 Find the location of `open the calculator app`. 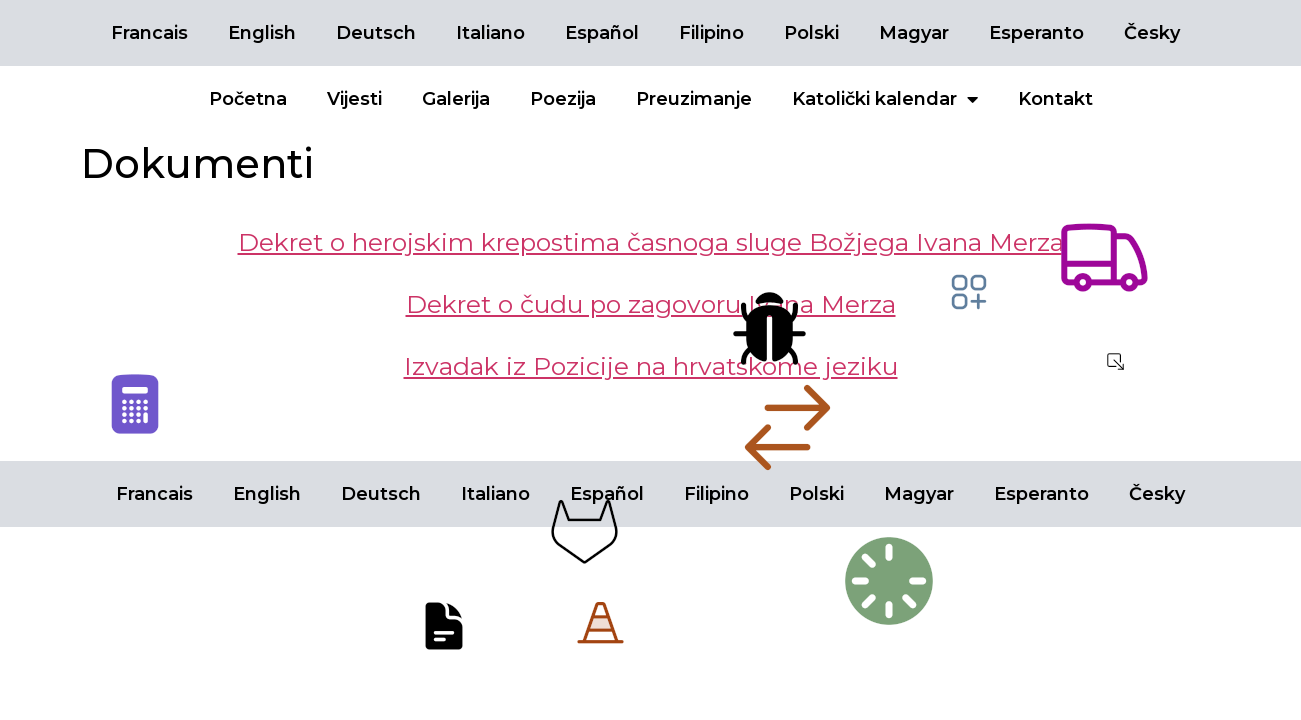

open the calculator app is located at coordinates (135, 404).